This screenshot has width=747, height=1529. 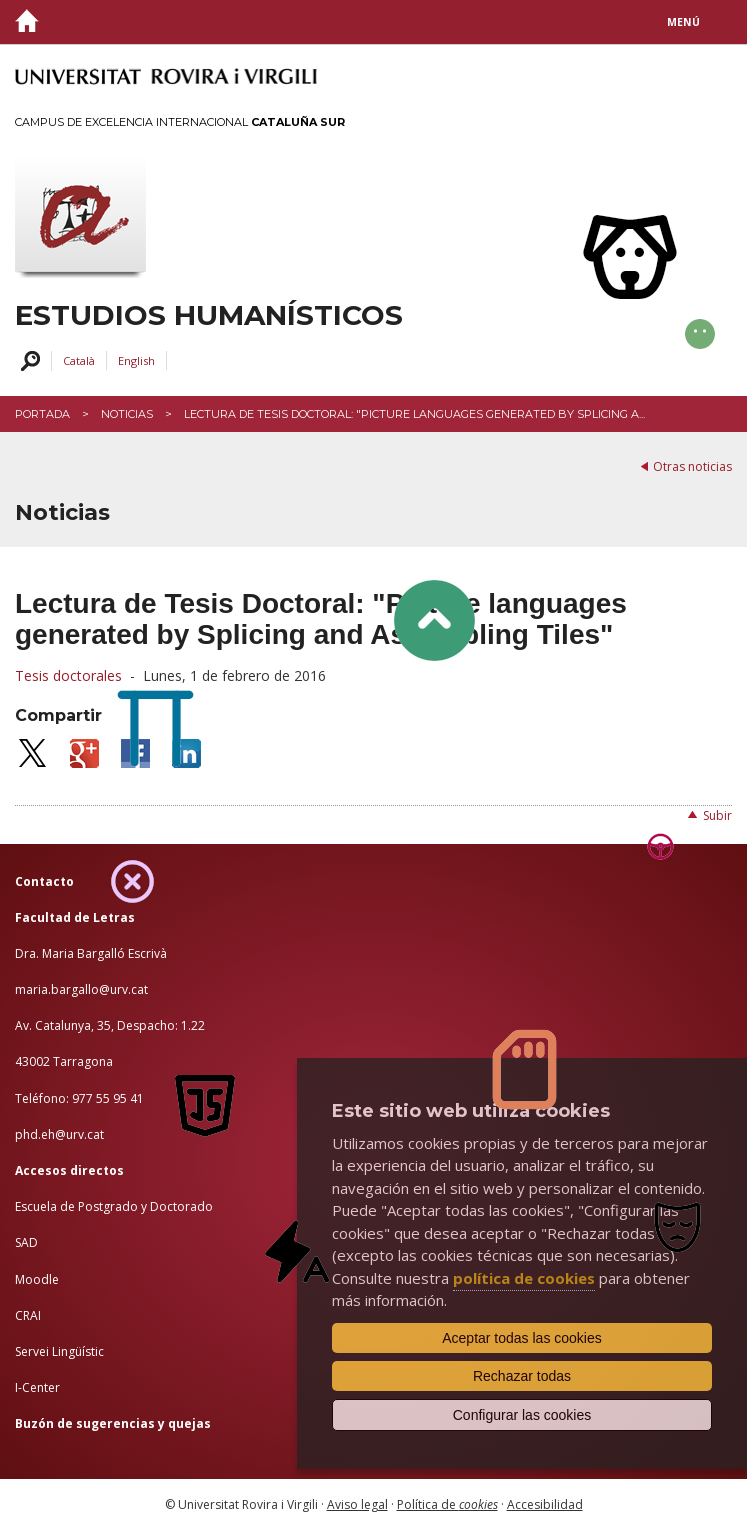 What do you see at coordinates (155, 728) in the screenshot?
I see `access mathematical or scientific functions` at bounding box center [155, 728].